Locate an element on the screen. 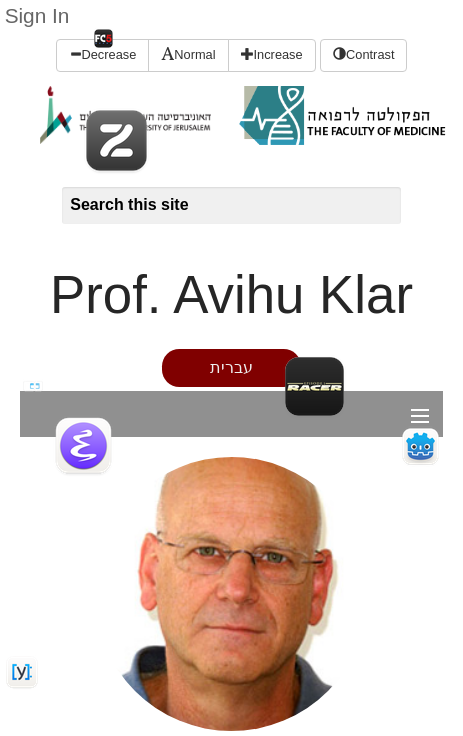 This screenshot has height=736, width=463. open emacs text editor is located at coordinates (83, 445).